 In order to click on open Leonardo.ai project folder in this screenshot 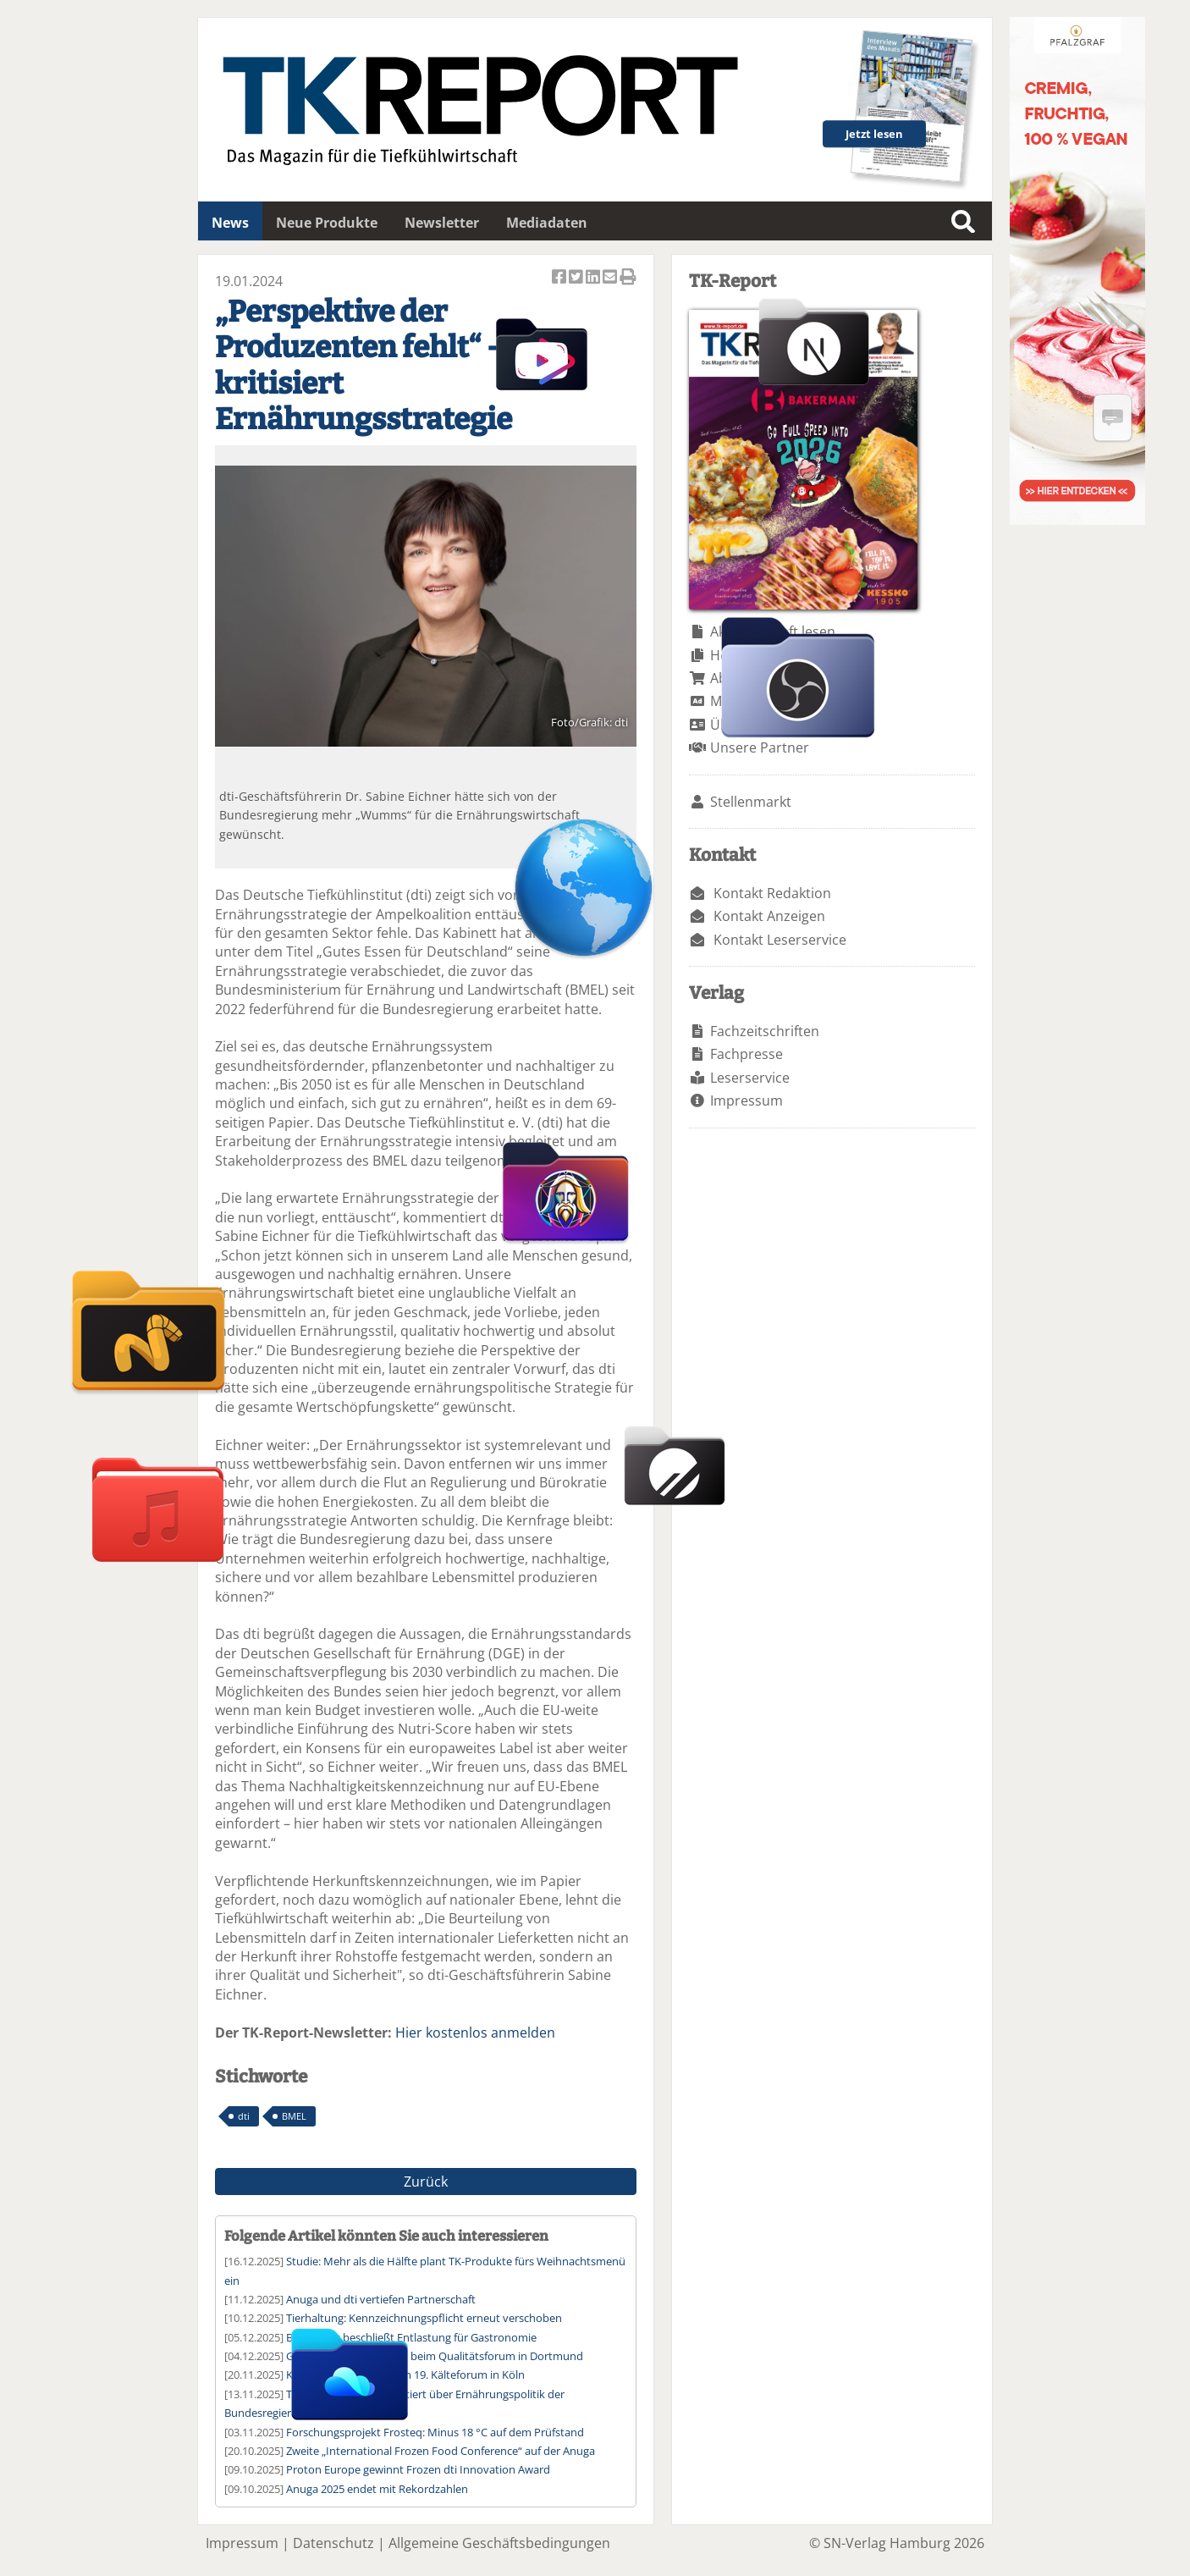, I will do `click(565, 1194)`.